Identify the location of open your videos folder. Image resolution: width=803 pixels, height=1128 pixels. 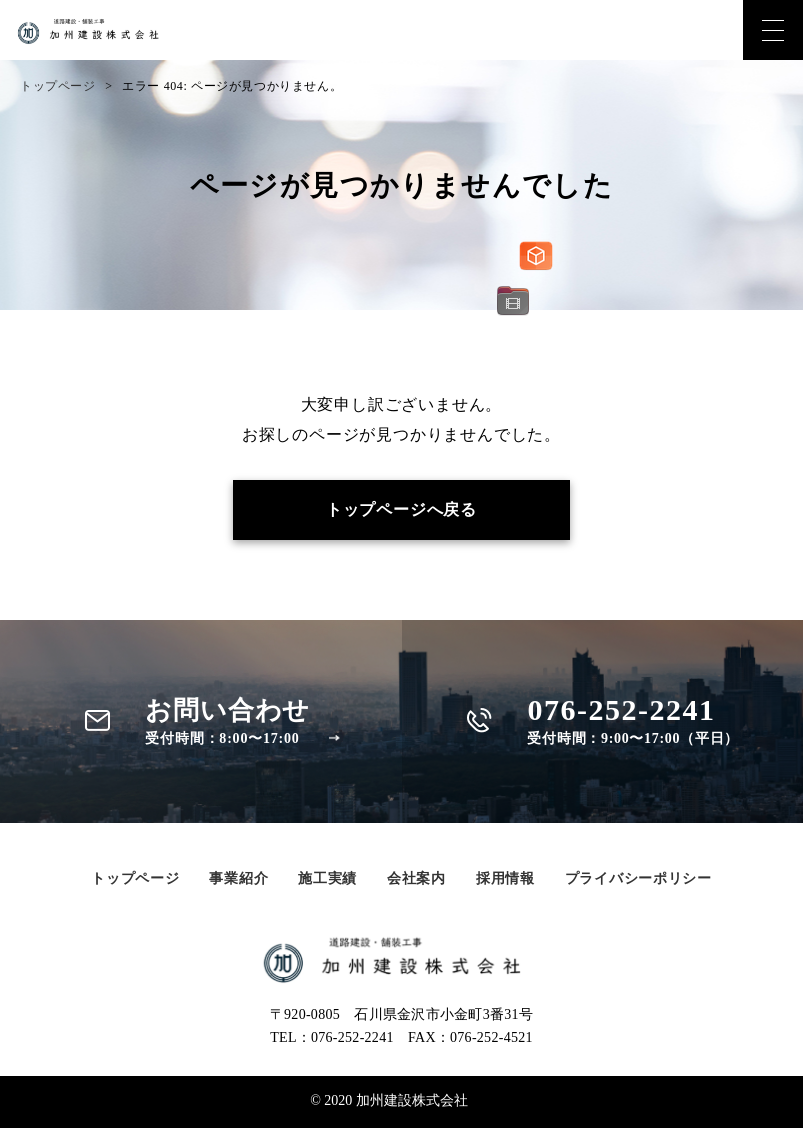
(513, 300).